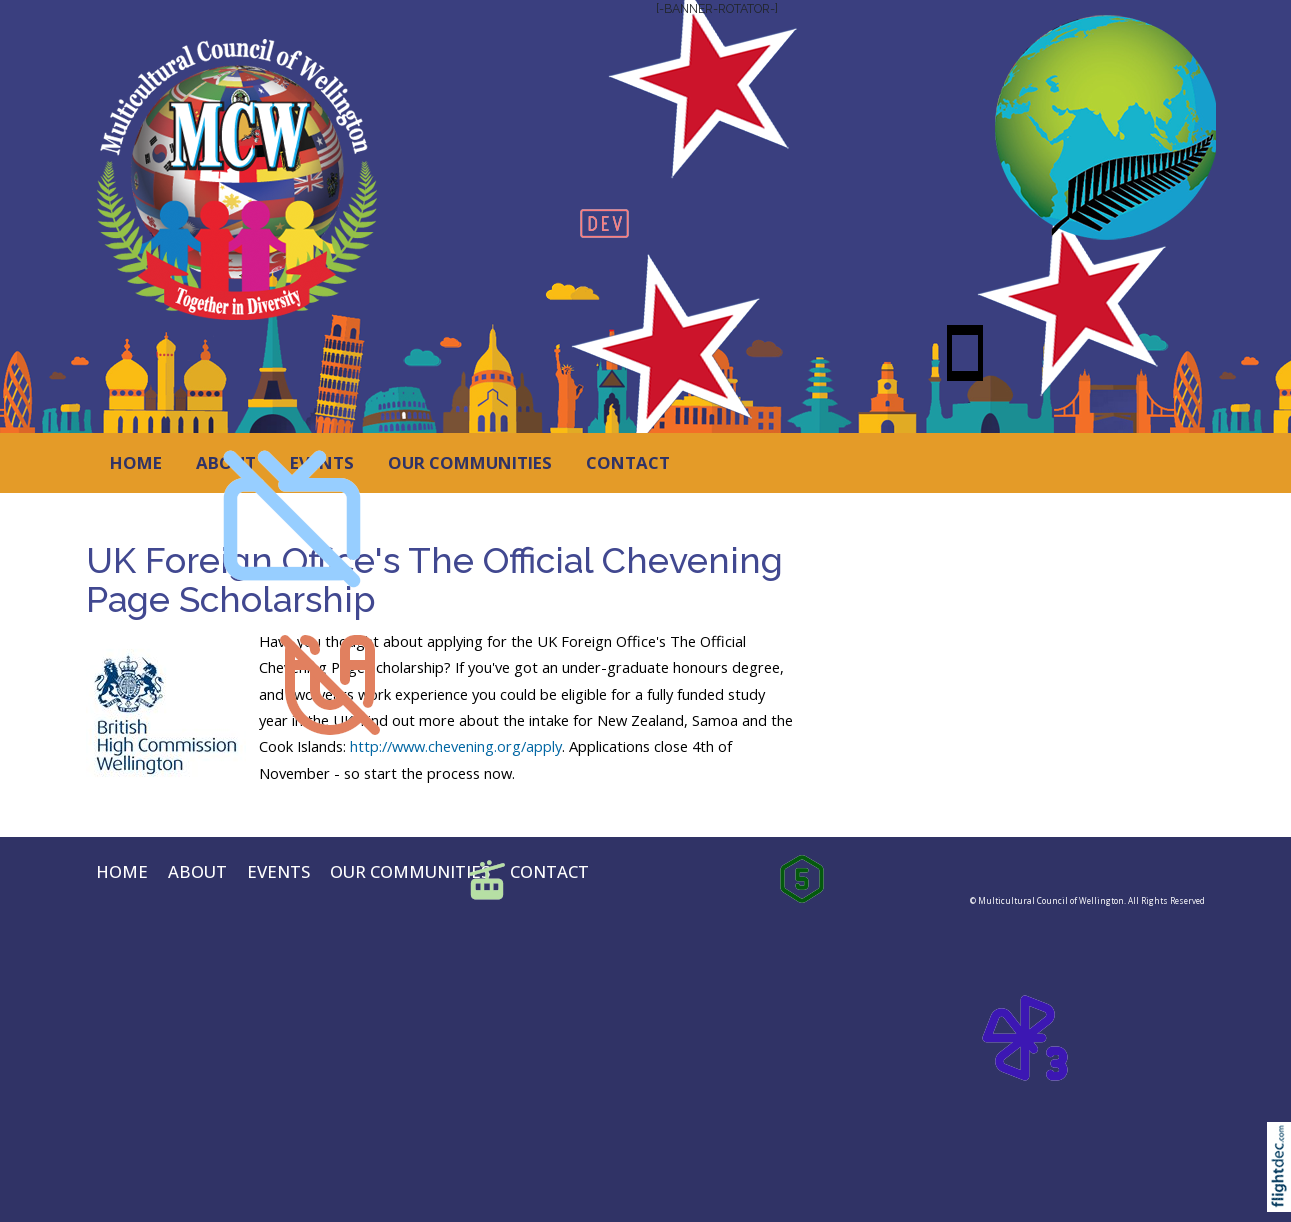  I want to click on indicates mobile device or smartphone view, so click(965, 353).